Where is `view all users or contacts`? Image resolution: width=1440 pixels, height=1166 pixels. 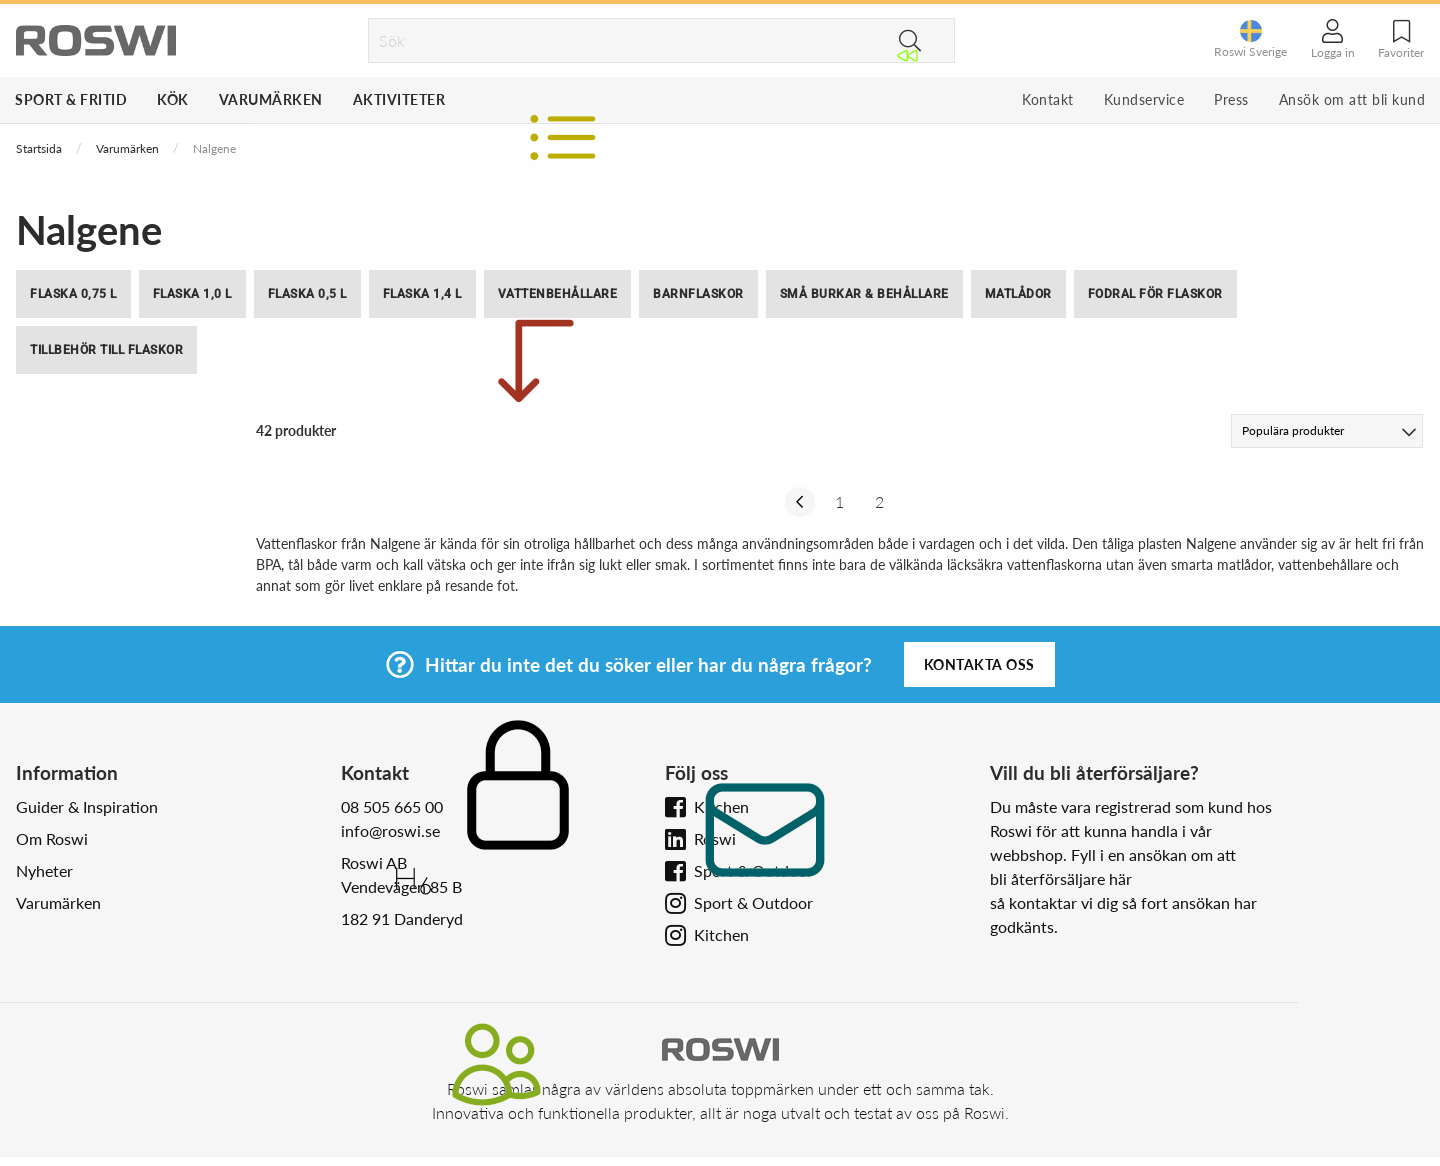 view all users or contacts is located at coordinates (496, 1064).